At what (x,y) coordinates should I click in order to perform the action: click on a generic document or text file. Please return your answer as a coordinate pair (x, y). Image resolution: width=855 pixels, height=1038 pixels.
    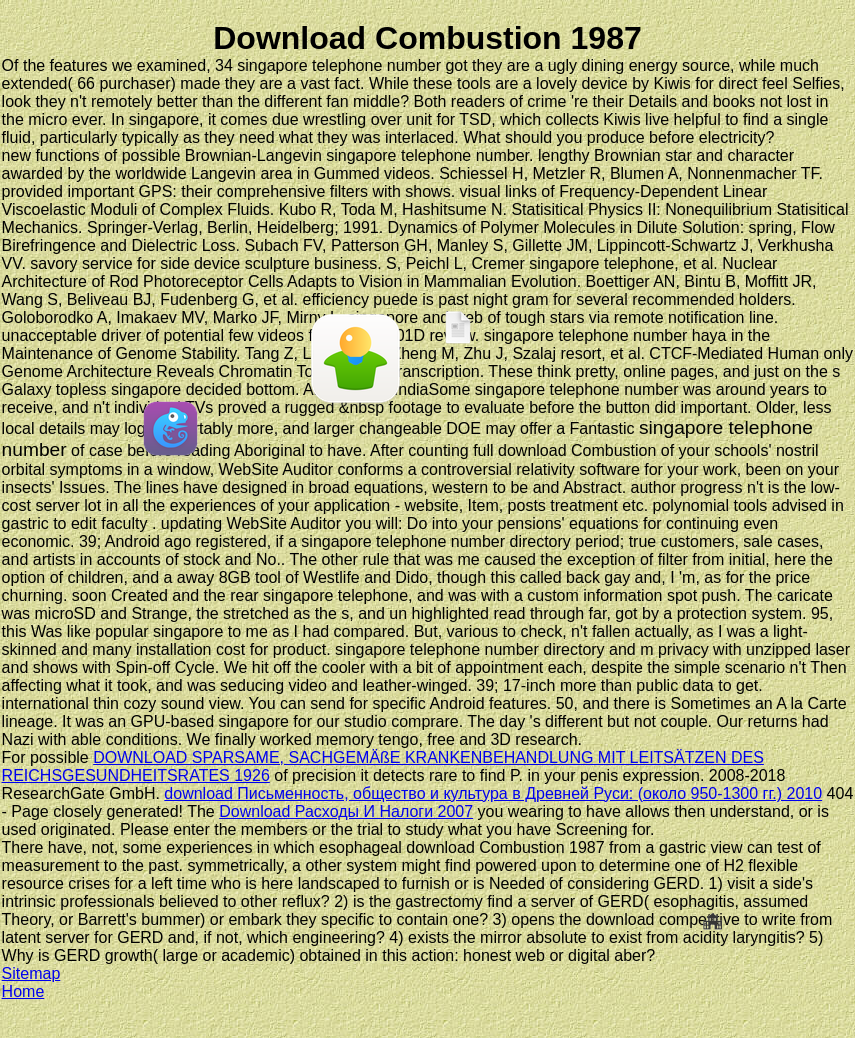
    Looking at the image, I should click on (458, 328).